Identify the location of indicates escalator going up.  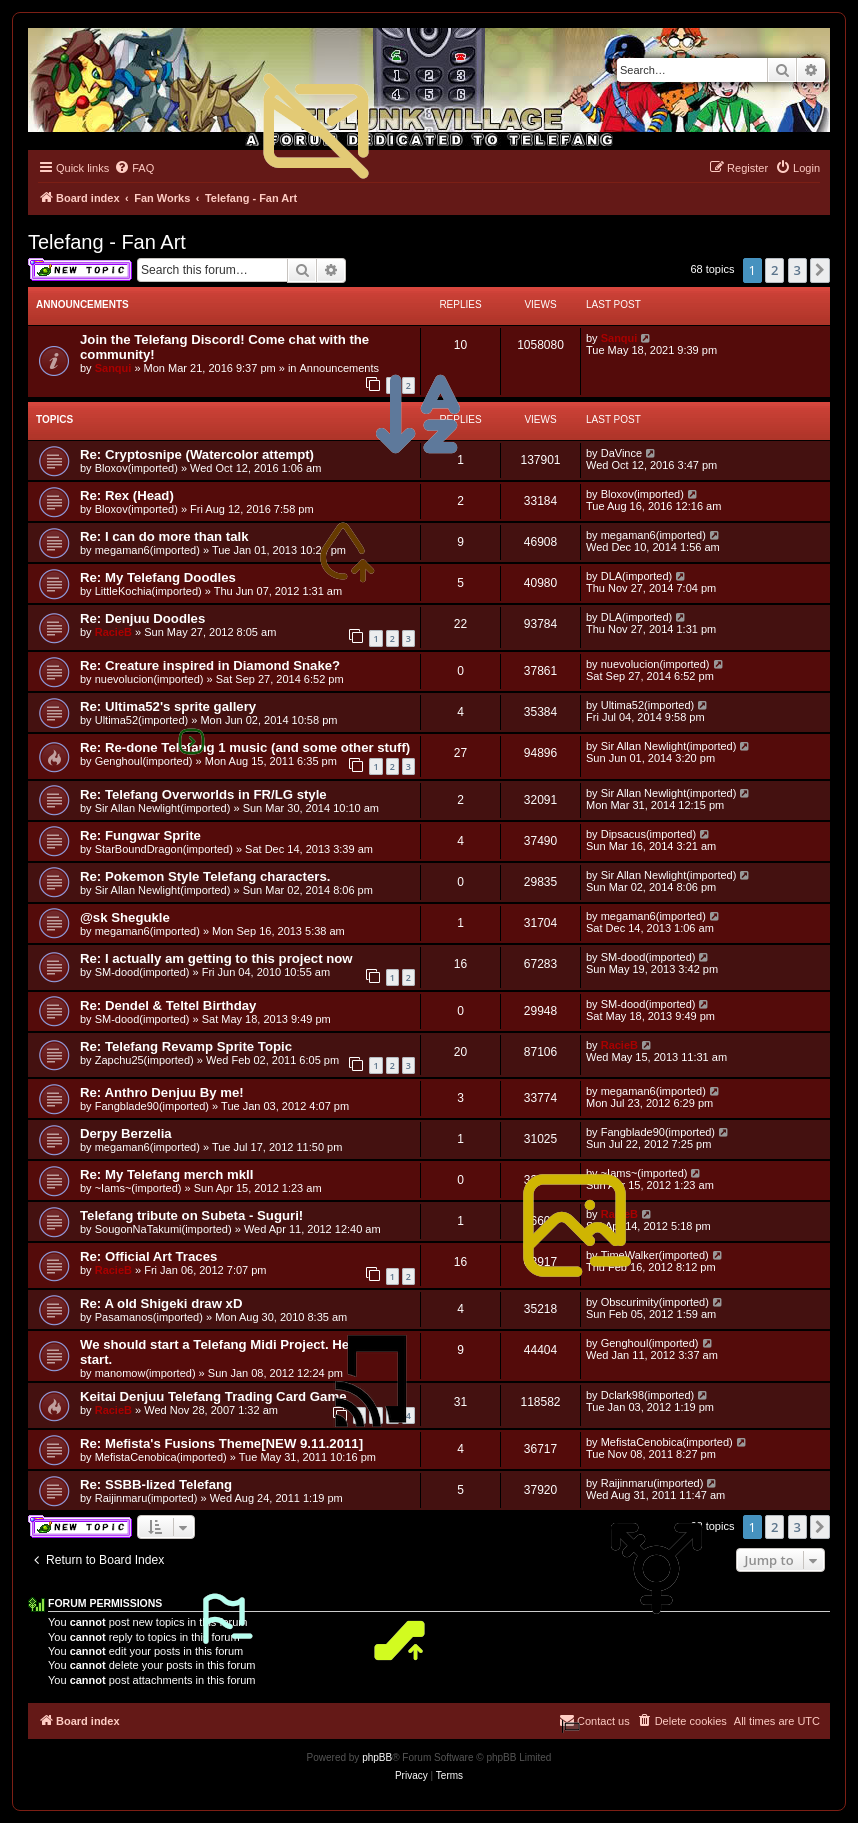
(399, 1640).